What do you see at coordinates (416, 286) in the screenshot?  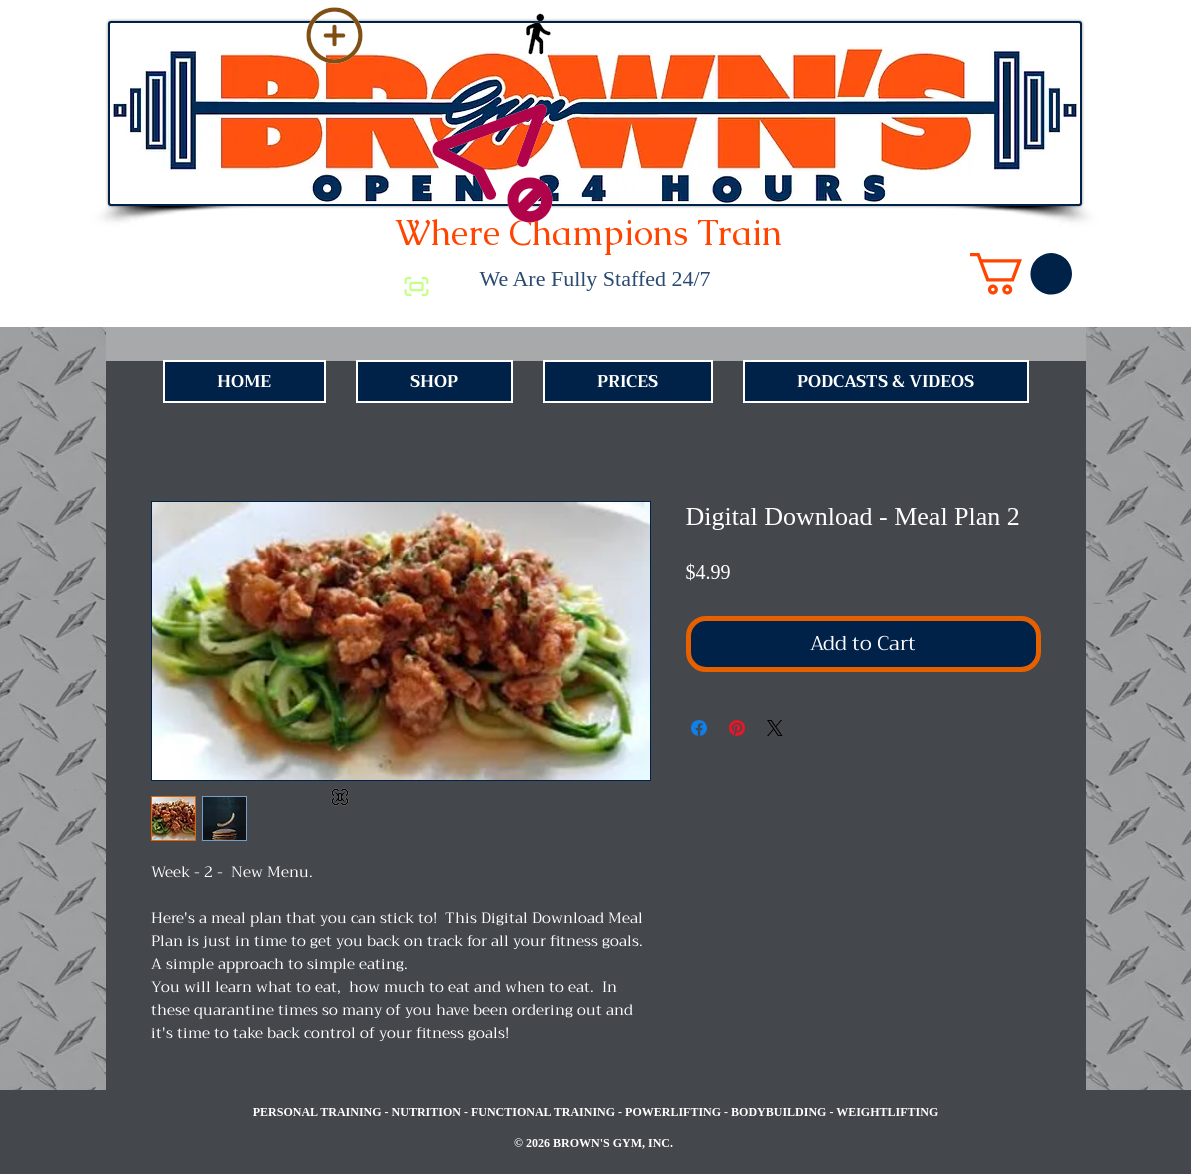 I see `scan a photo or document using the camera` at bounding box center [416, 286].